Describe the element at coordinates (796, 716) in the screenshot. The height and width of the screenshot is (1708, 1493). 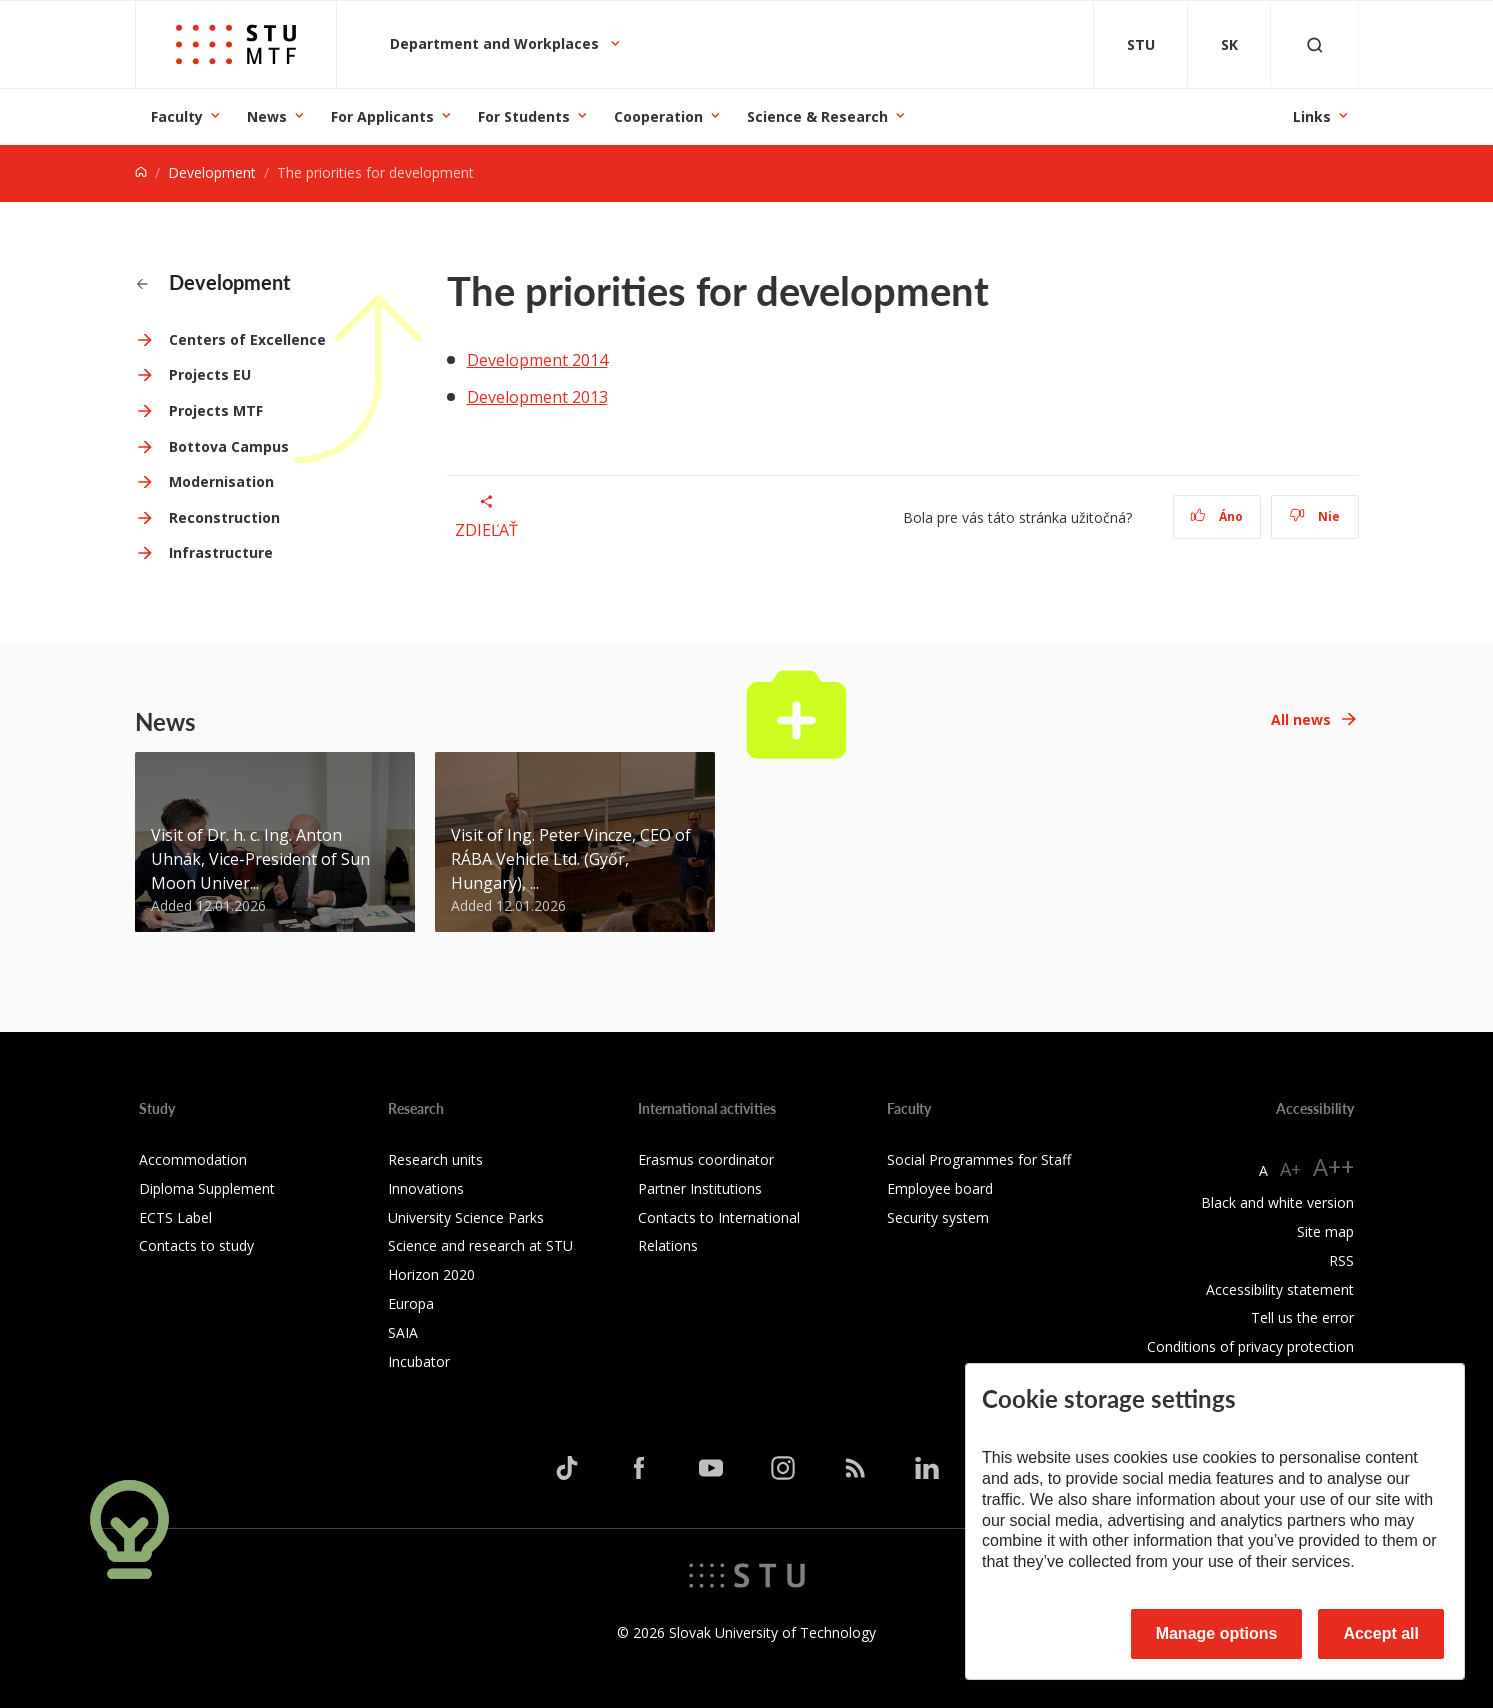
I see `add a new photo` at that location.